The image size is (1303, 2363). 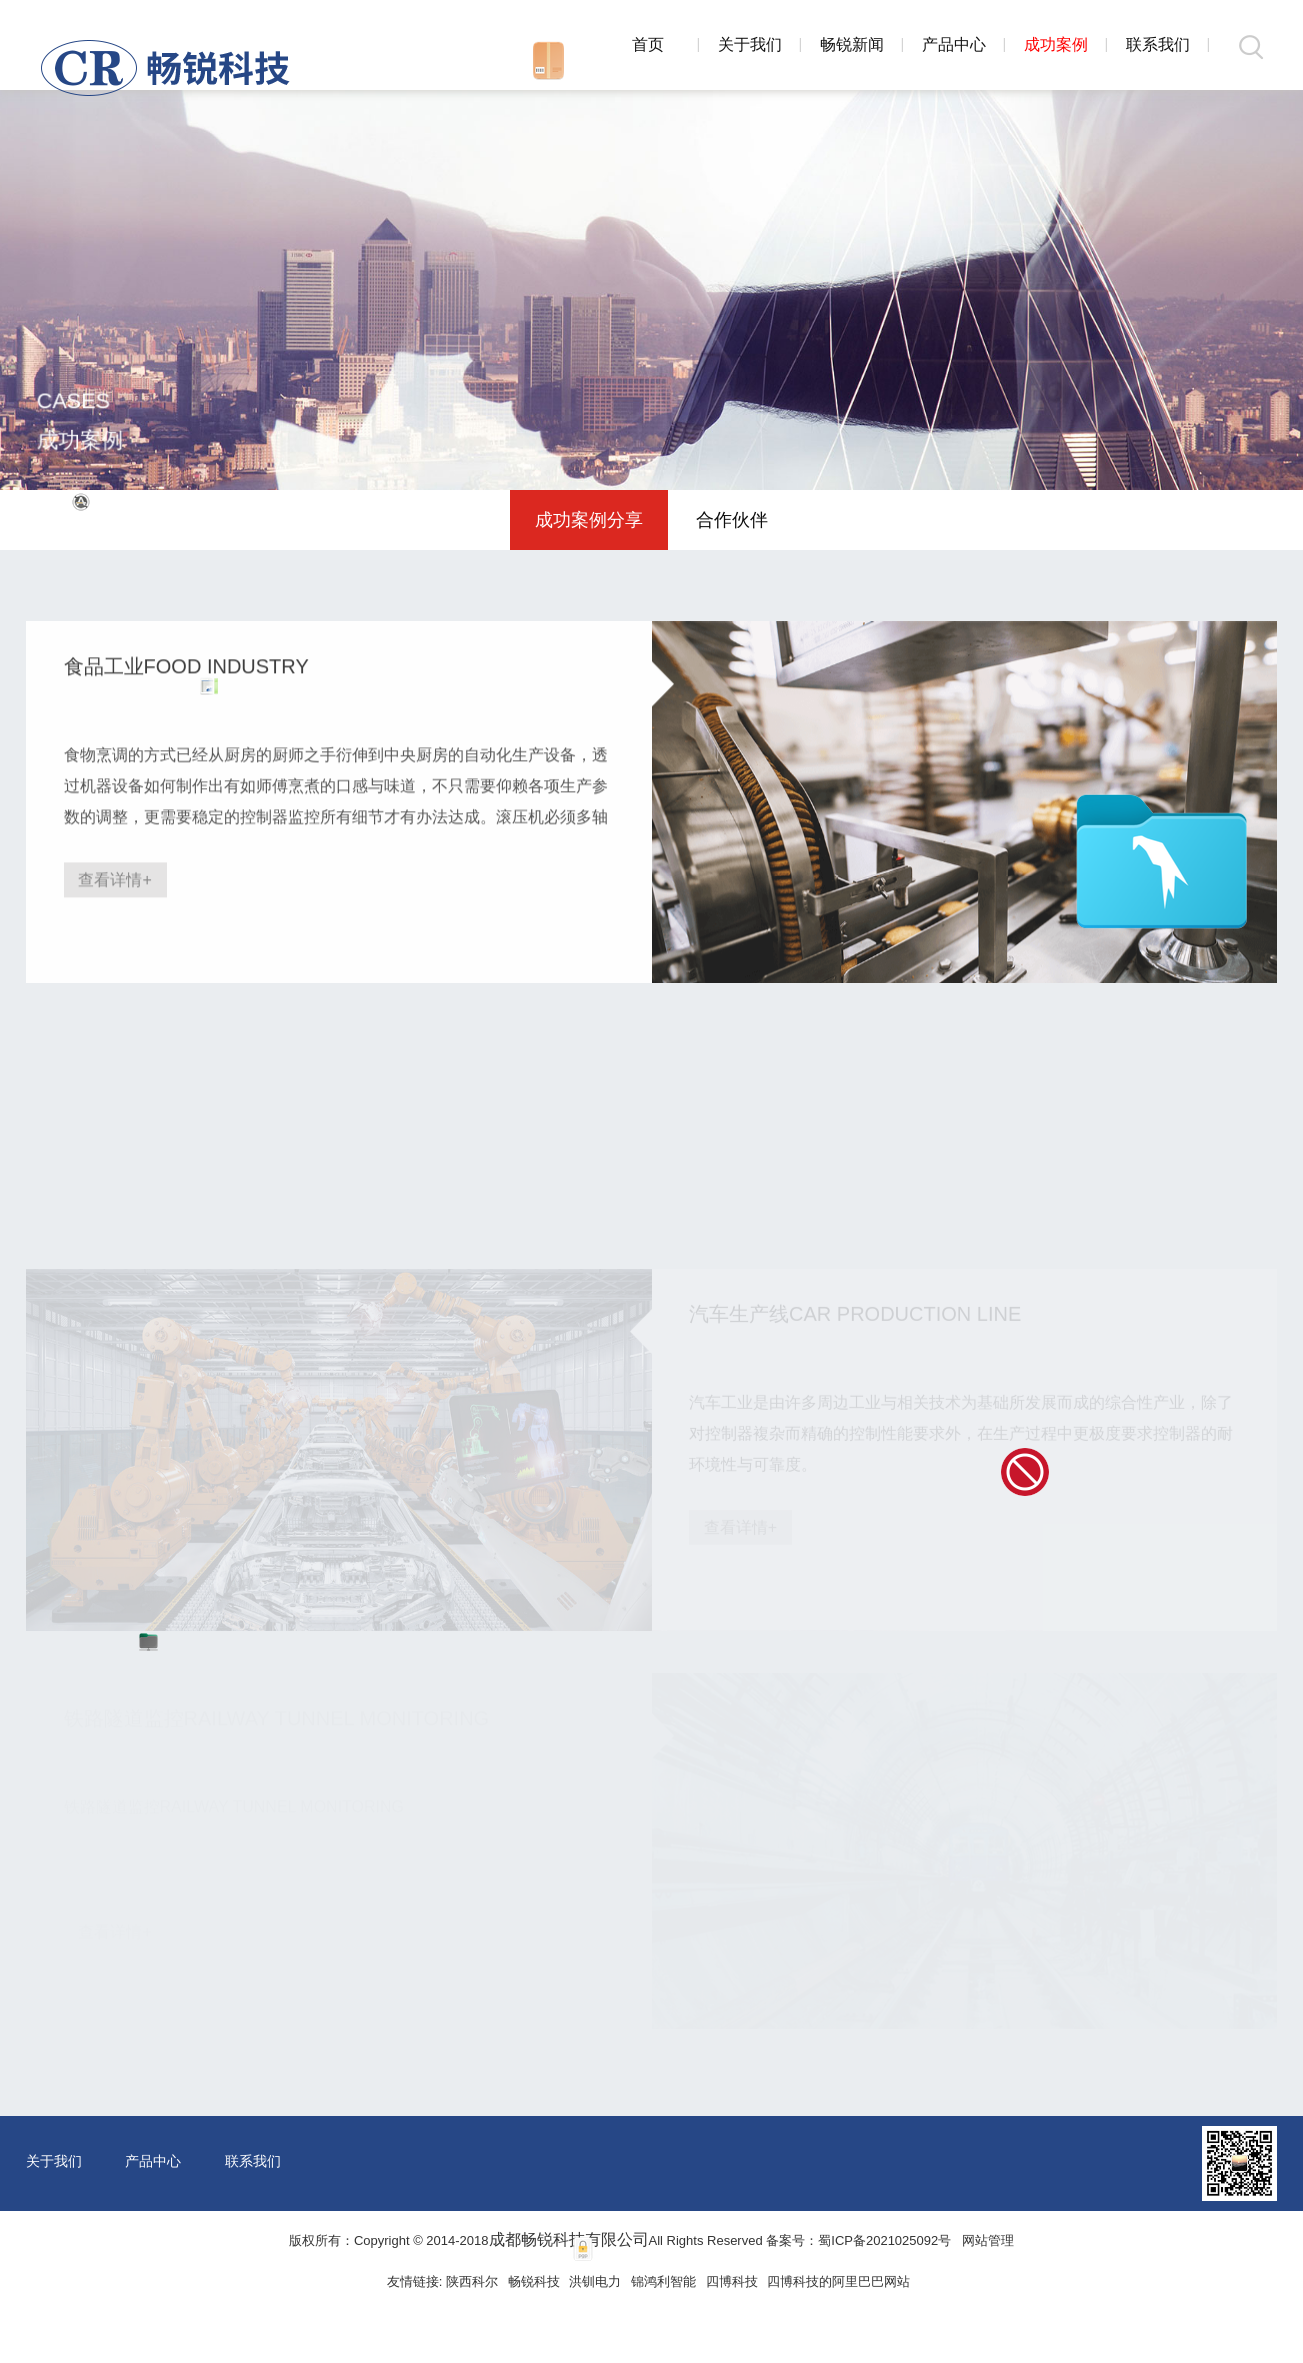 I want to click on spreadsheet template file type, so click(x=209, y=686).